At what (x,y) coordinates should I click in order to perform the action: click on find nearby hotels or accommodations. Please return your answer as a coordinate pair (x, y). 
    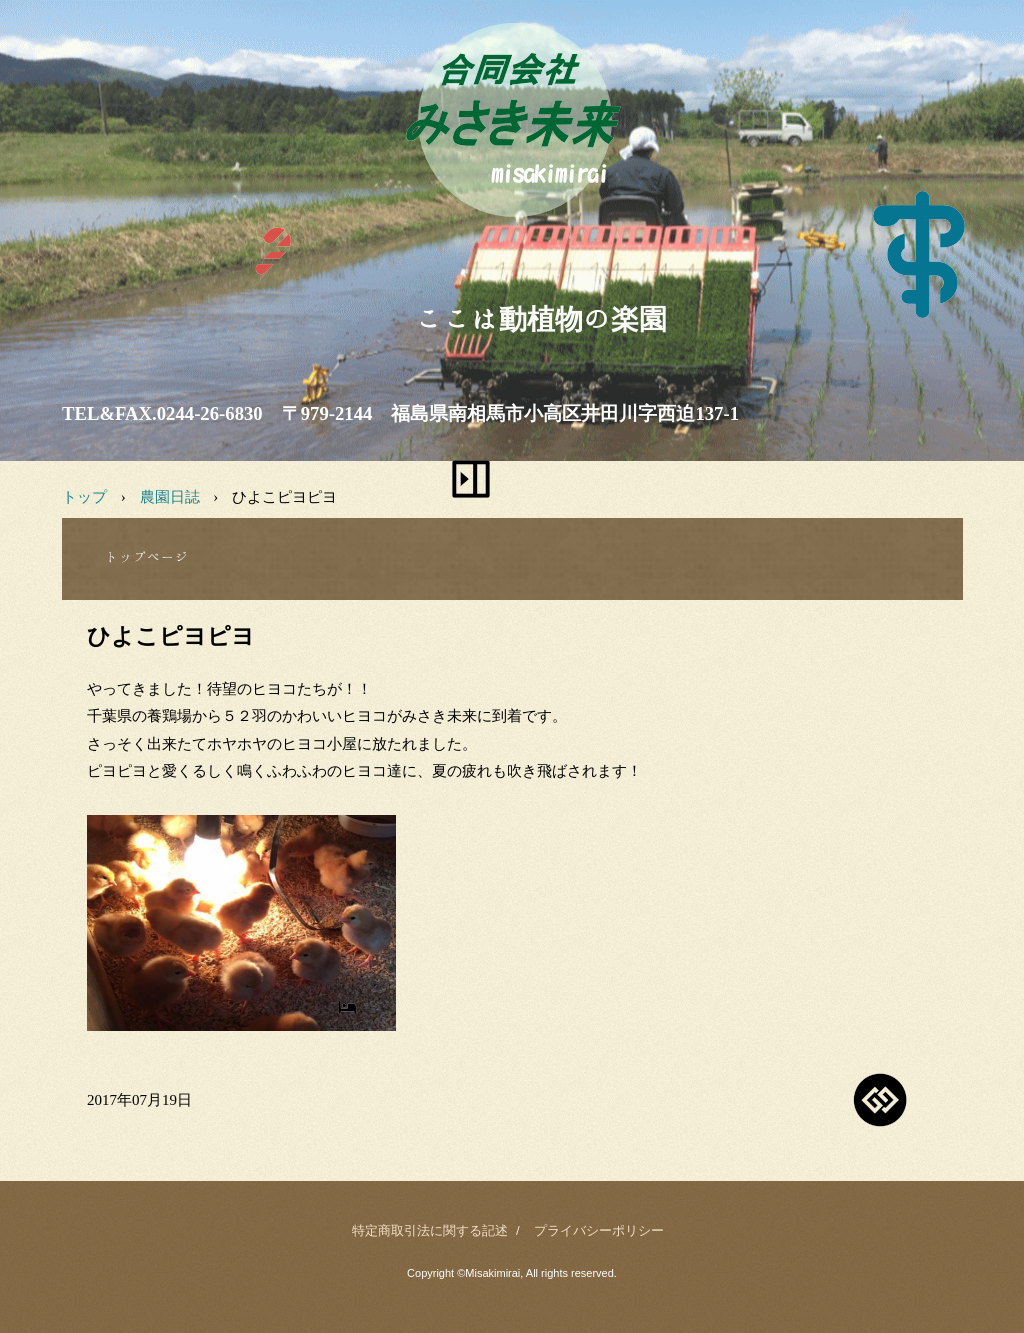
    Looking at the image, I should click on (347, 1007).